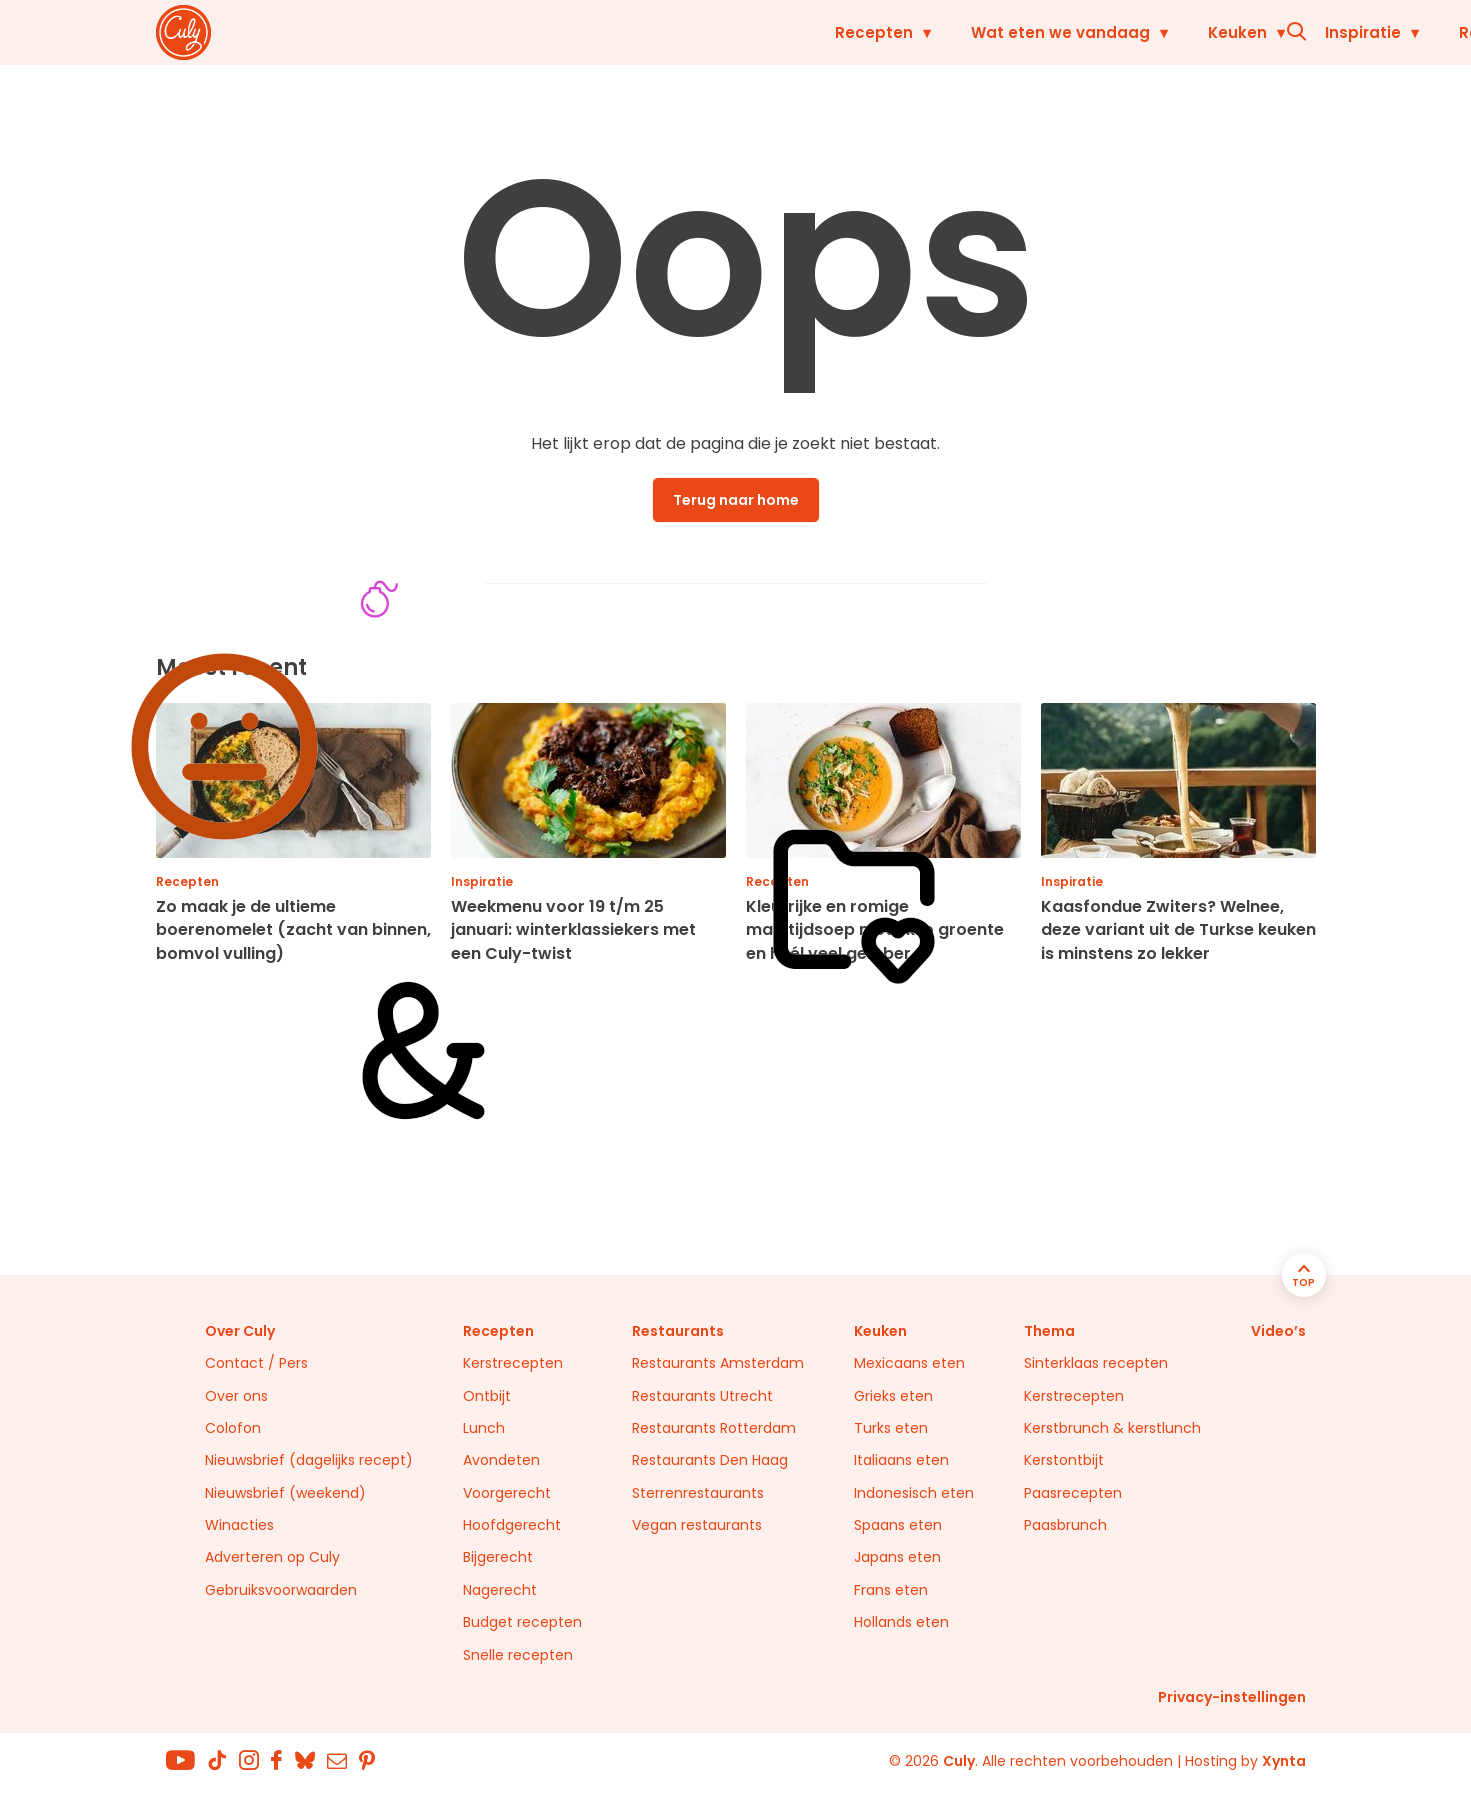 The image size is (1471, 1793). I want to click on rate your experience as neutral, so click(224, 746).